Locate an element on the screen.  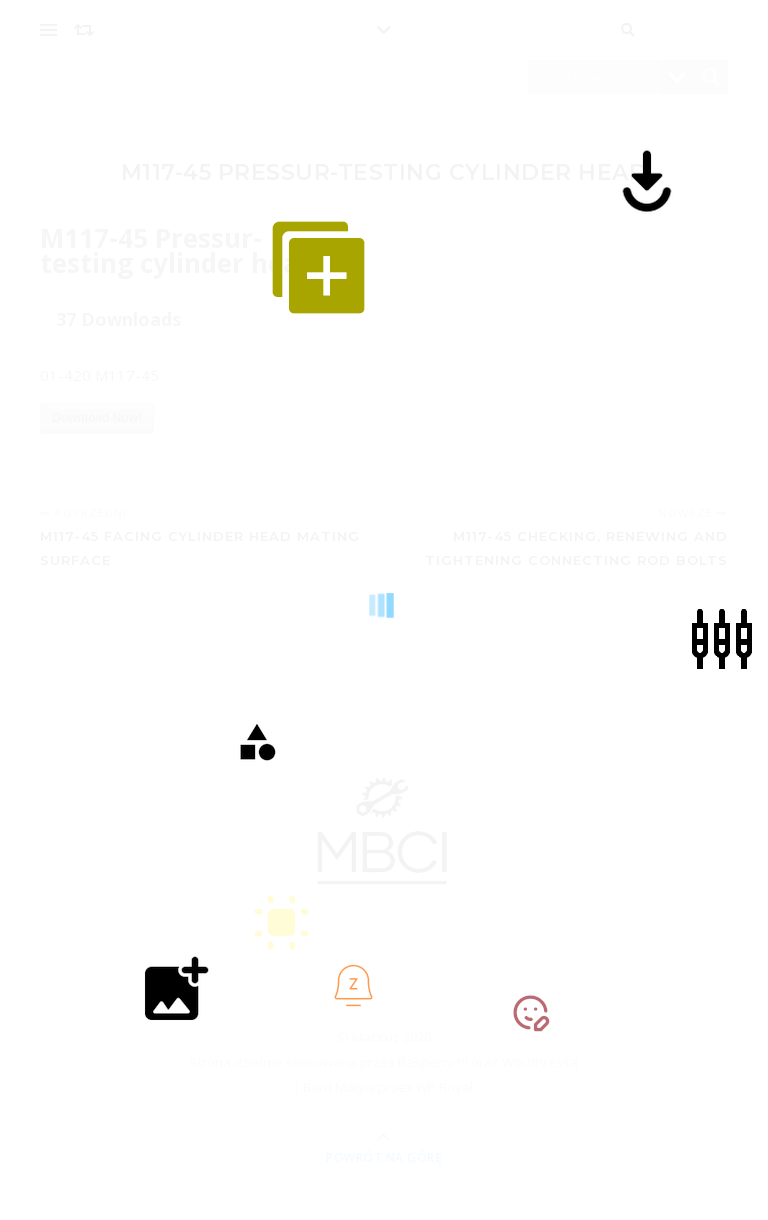
snooze notifications is located at coordinates (353, 985).